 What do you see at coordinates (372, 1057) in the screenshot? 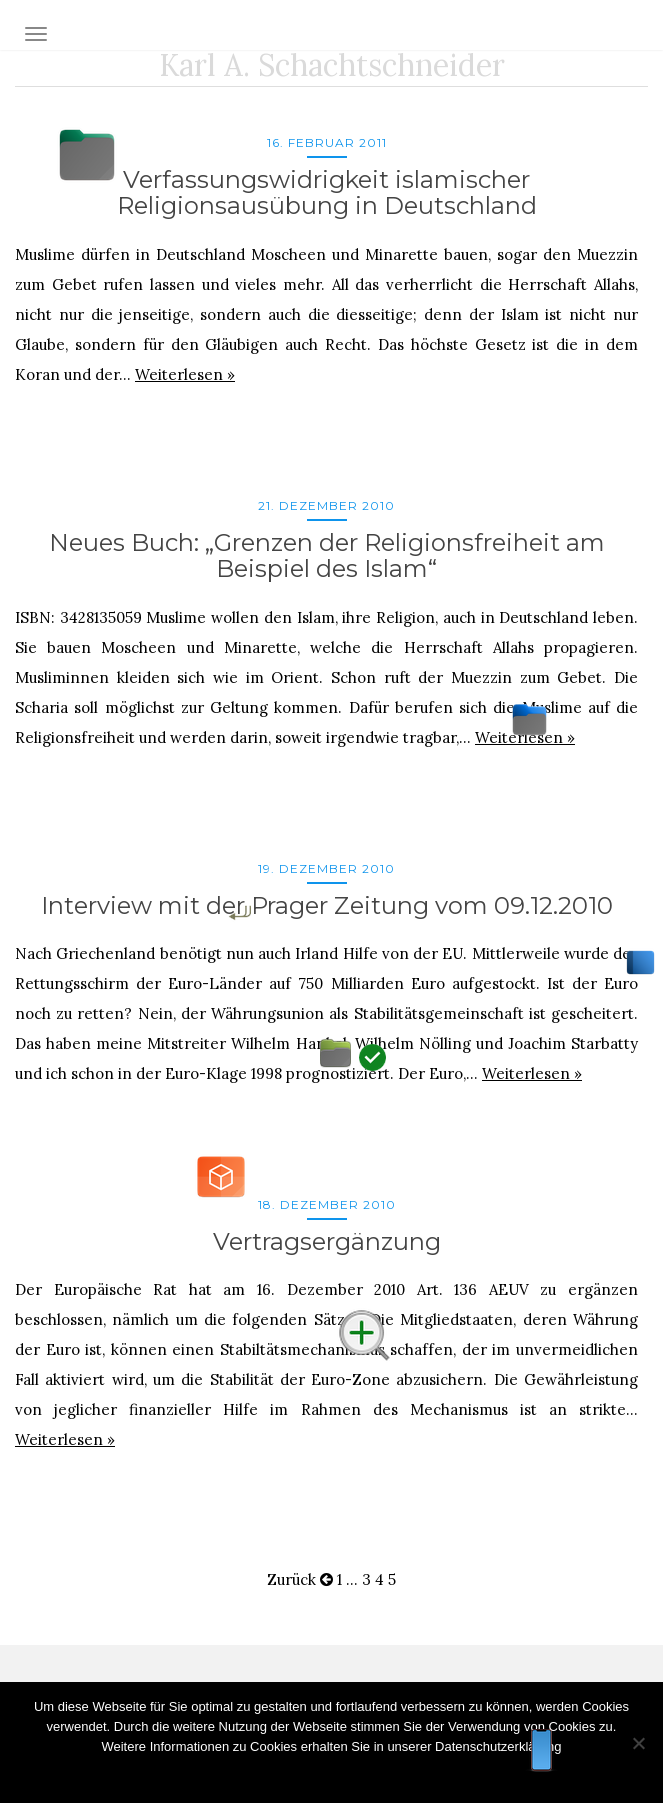
I see `confirm or approve an action` at bounding box center [372, 1057].